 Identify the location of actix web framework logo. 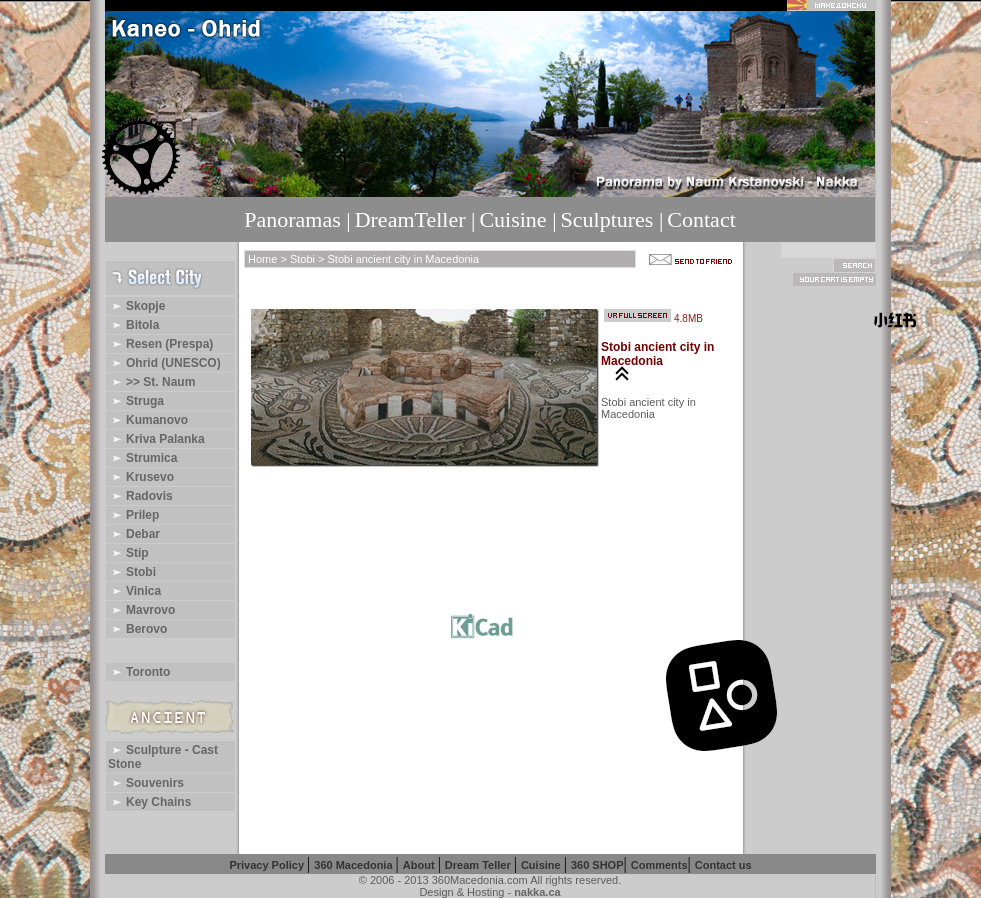
(141, 156).